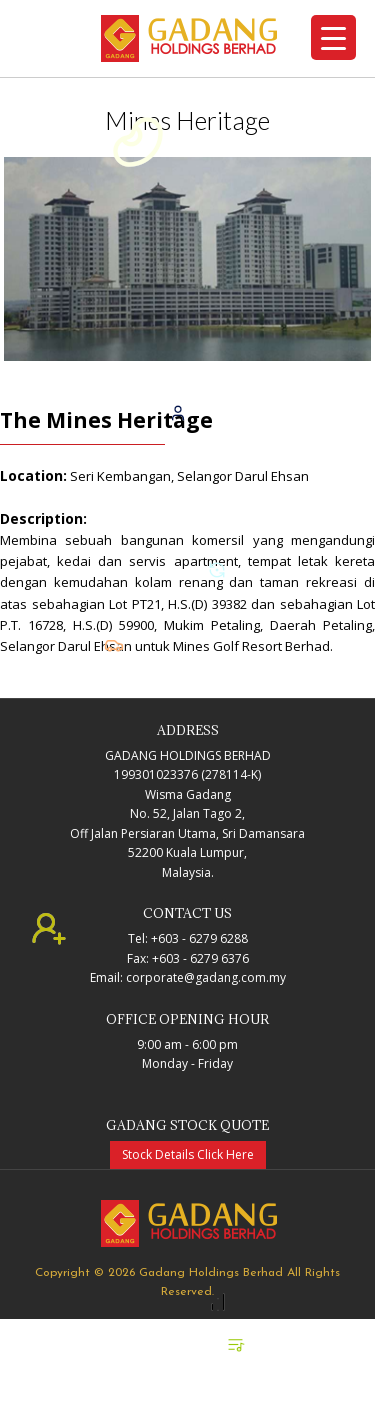  I want to click on view your profile, so click(178, 413).